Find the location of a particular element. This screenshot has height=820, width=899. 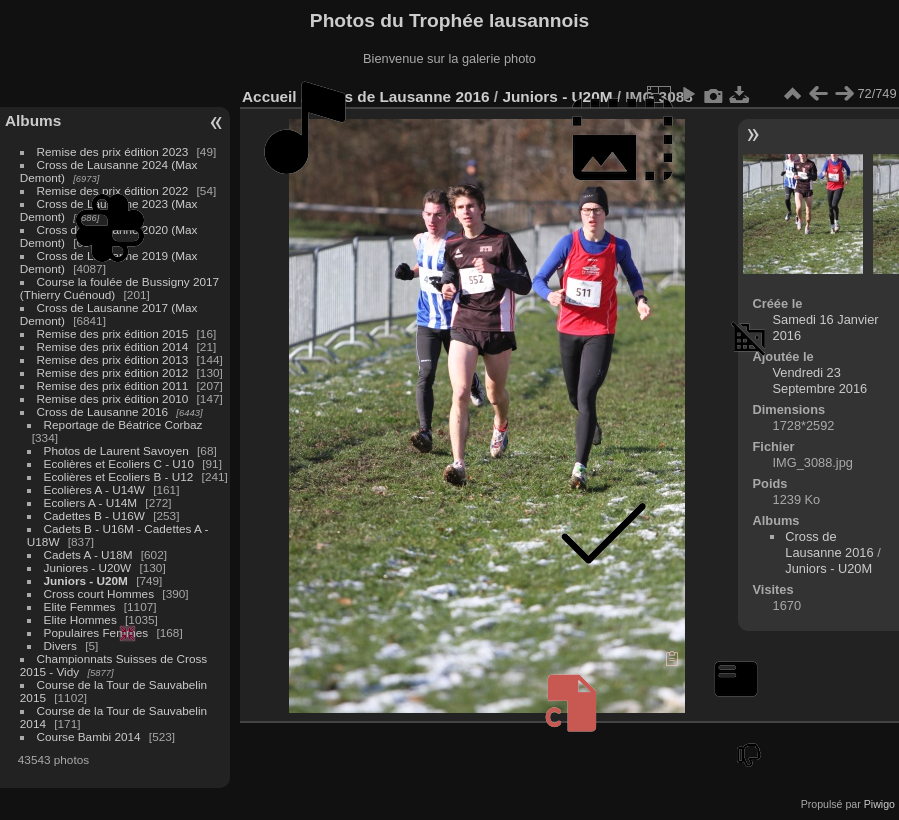

open music player or audio library is located at coordinates (305, 126).